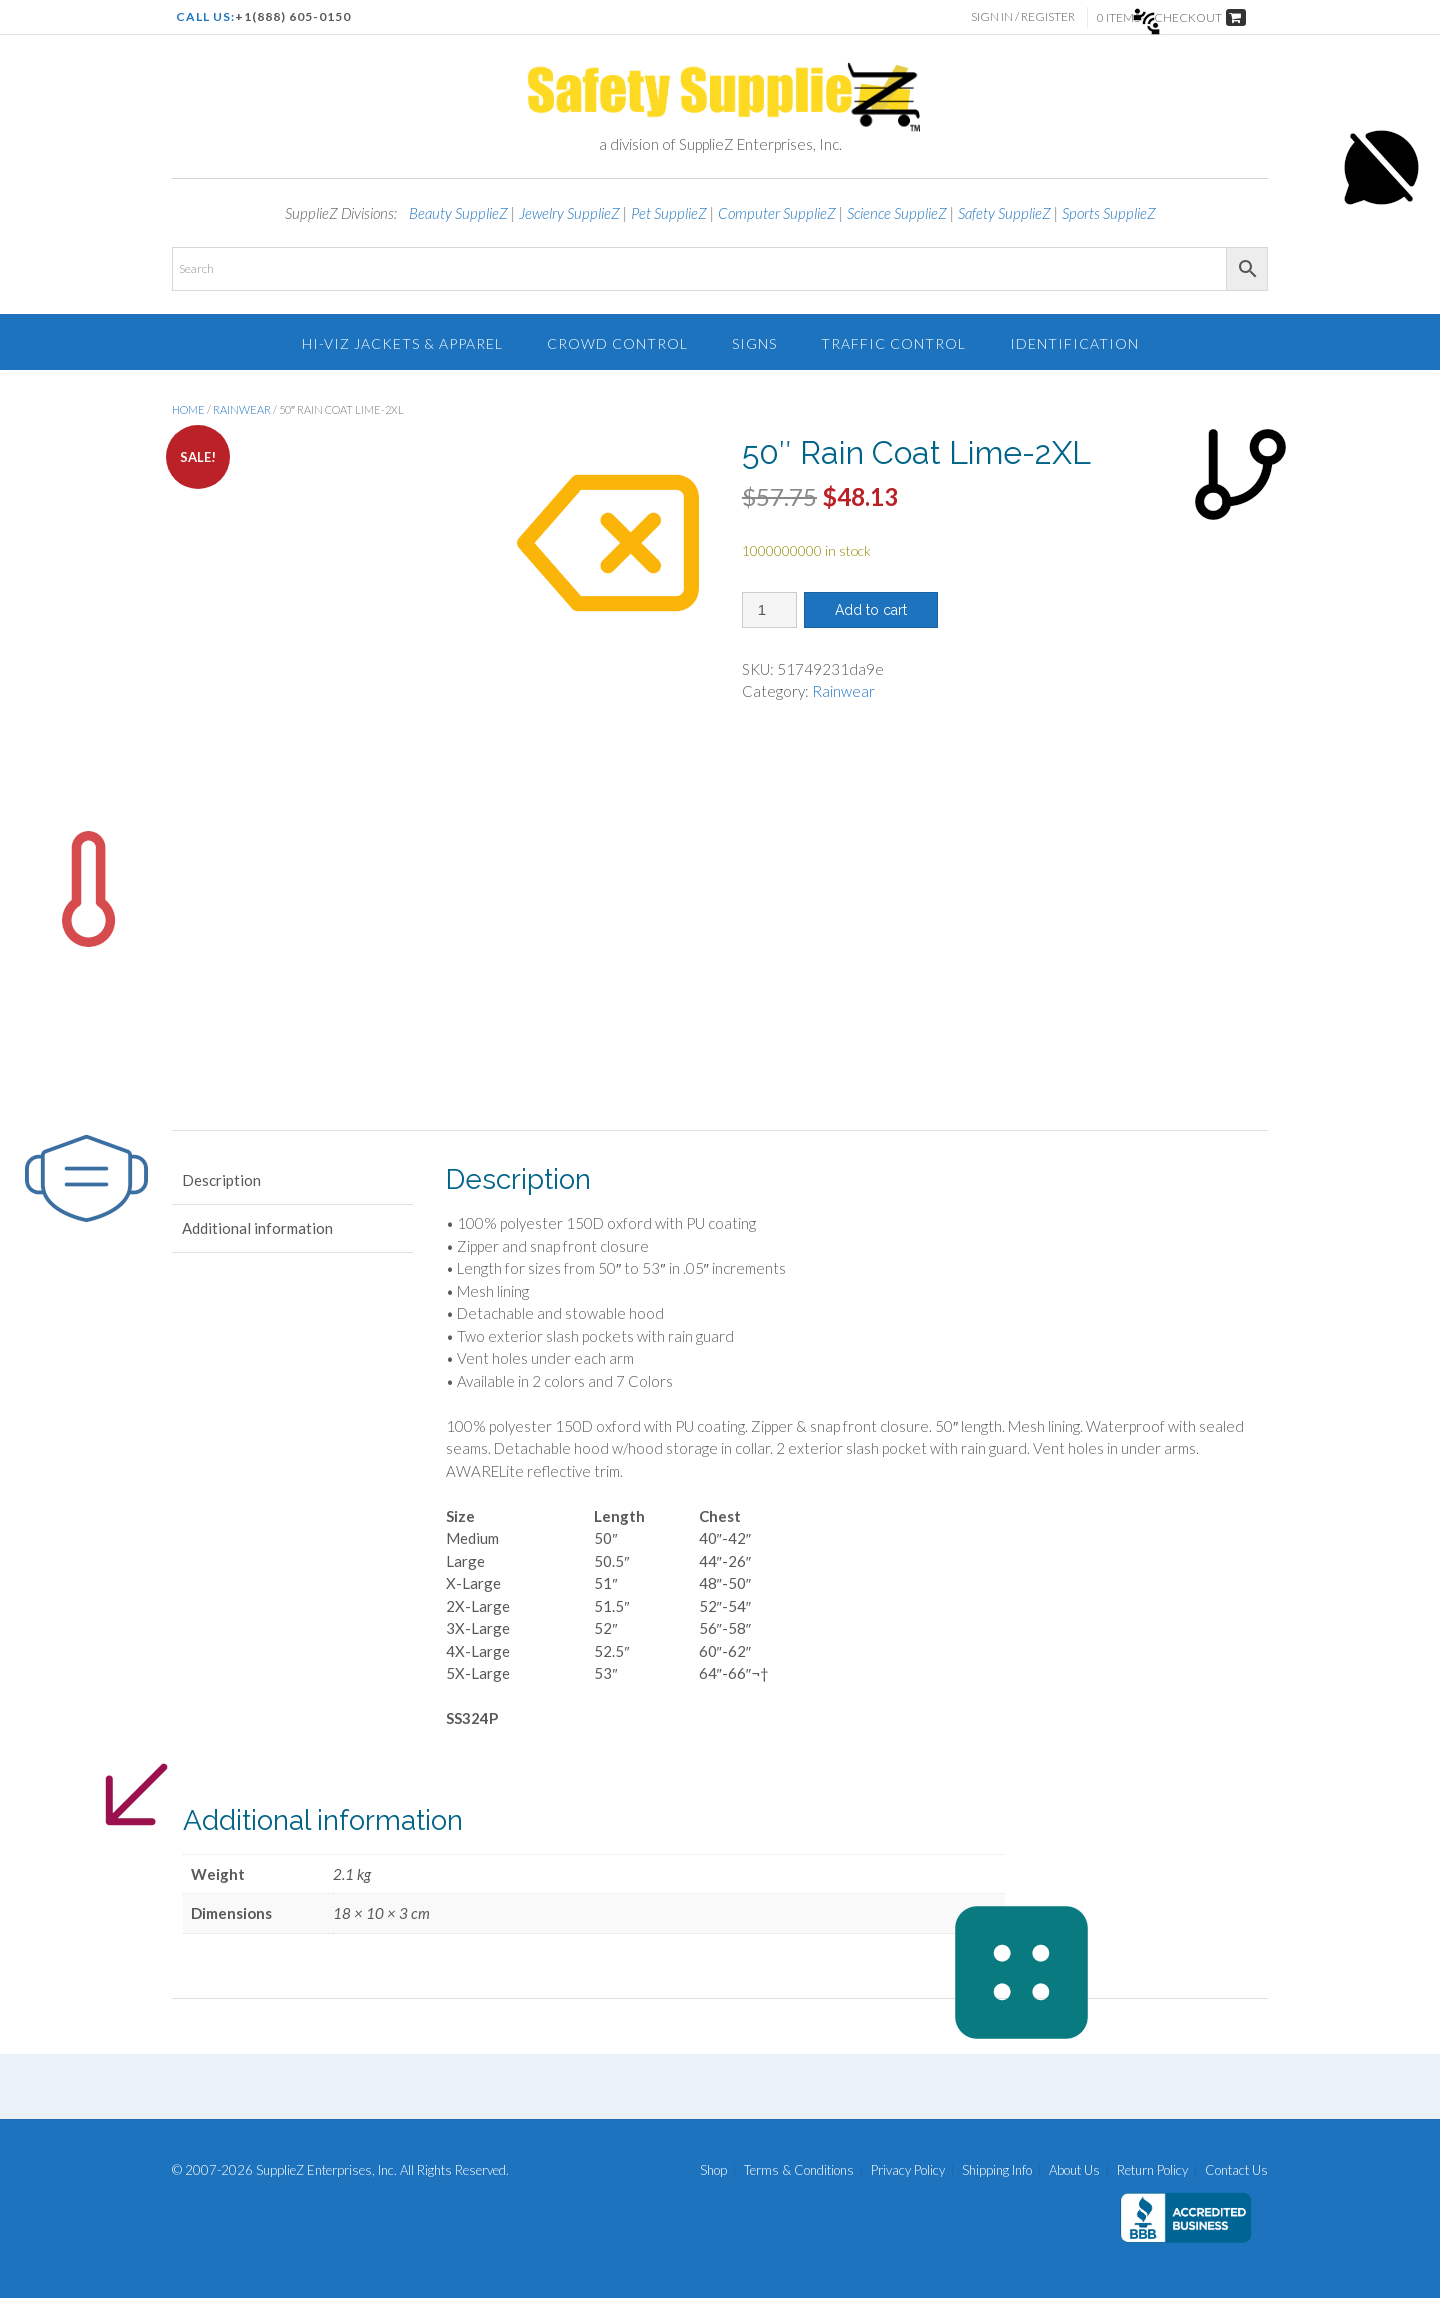 This screenshot has height=2298, width=1440. What do you see at coordinates (1381, 167) in the screenshot?
I see `mute or disable chat notifications` at bounding box center [1381, 167].